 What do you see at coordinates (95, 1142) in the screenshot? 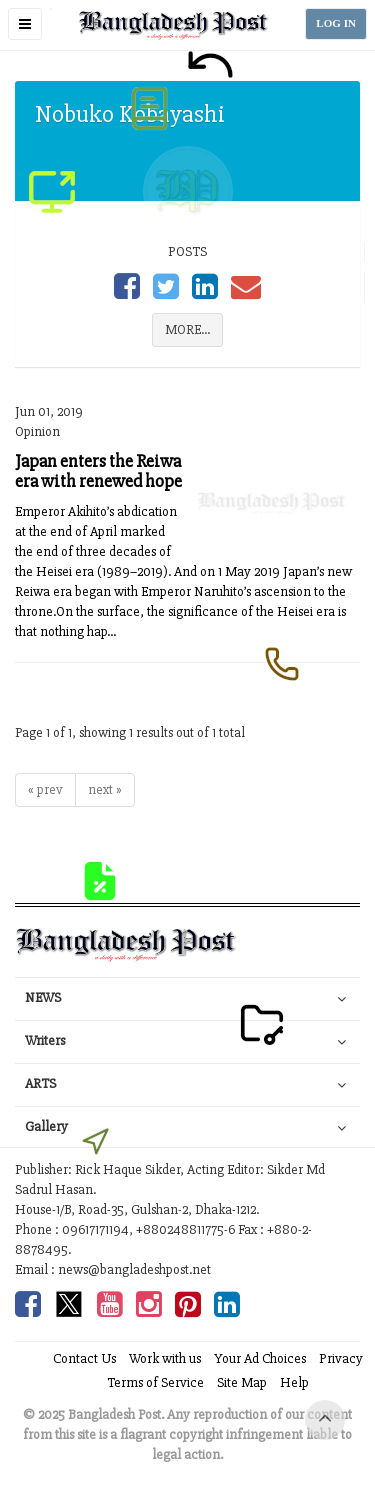
I see `access navigation or directions` at bounding box center [95, 1142].